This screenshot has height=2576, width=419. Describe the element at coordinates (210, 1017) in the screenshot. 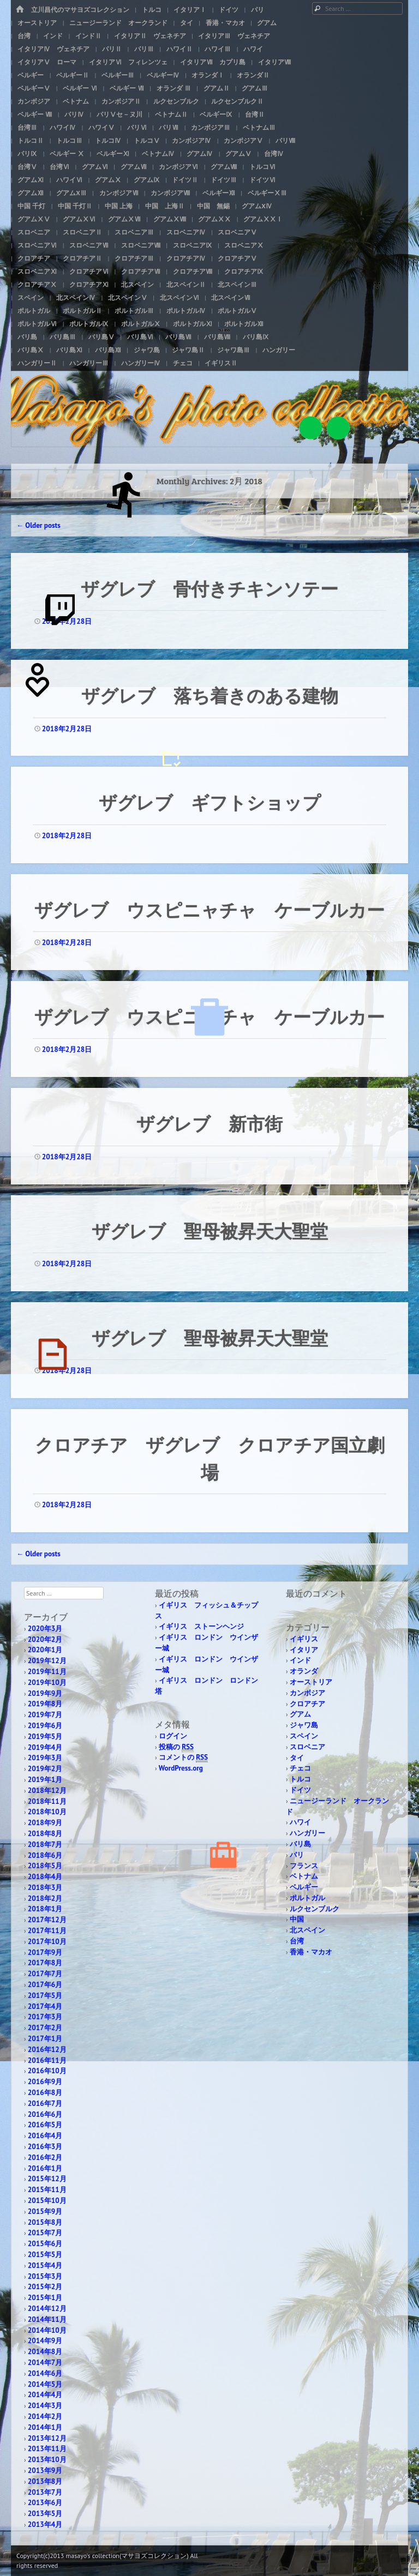

I see `delete selected item` at that location.